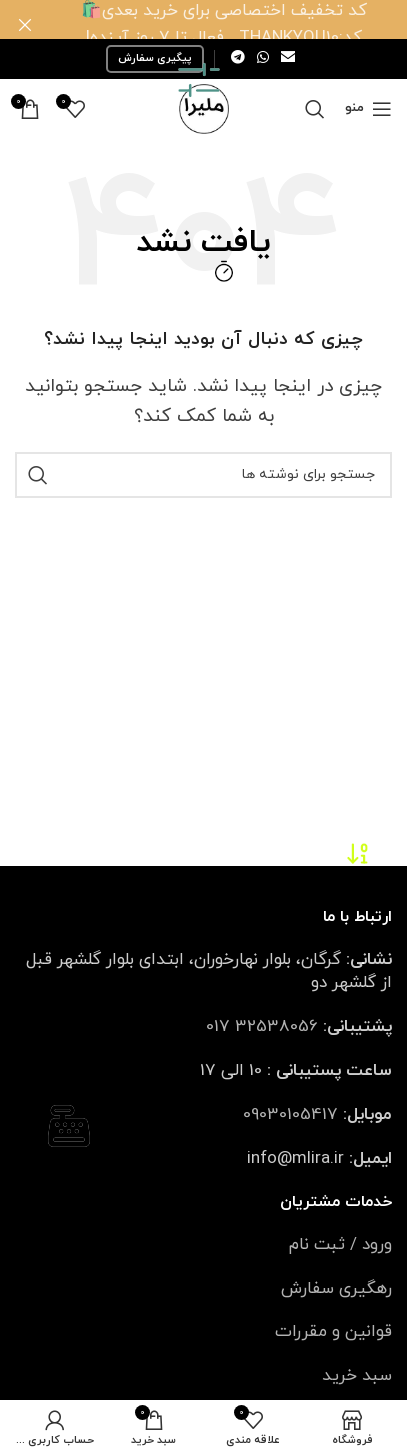 Image resolution: width=407 pixels, height=1455 pixels. I want to click on sort numerically in ascending order, so click(358, 853).